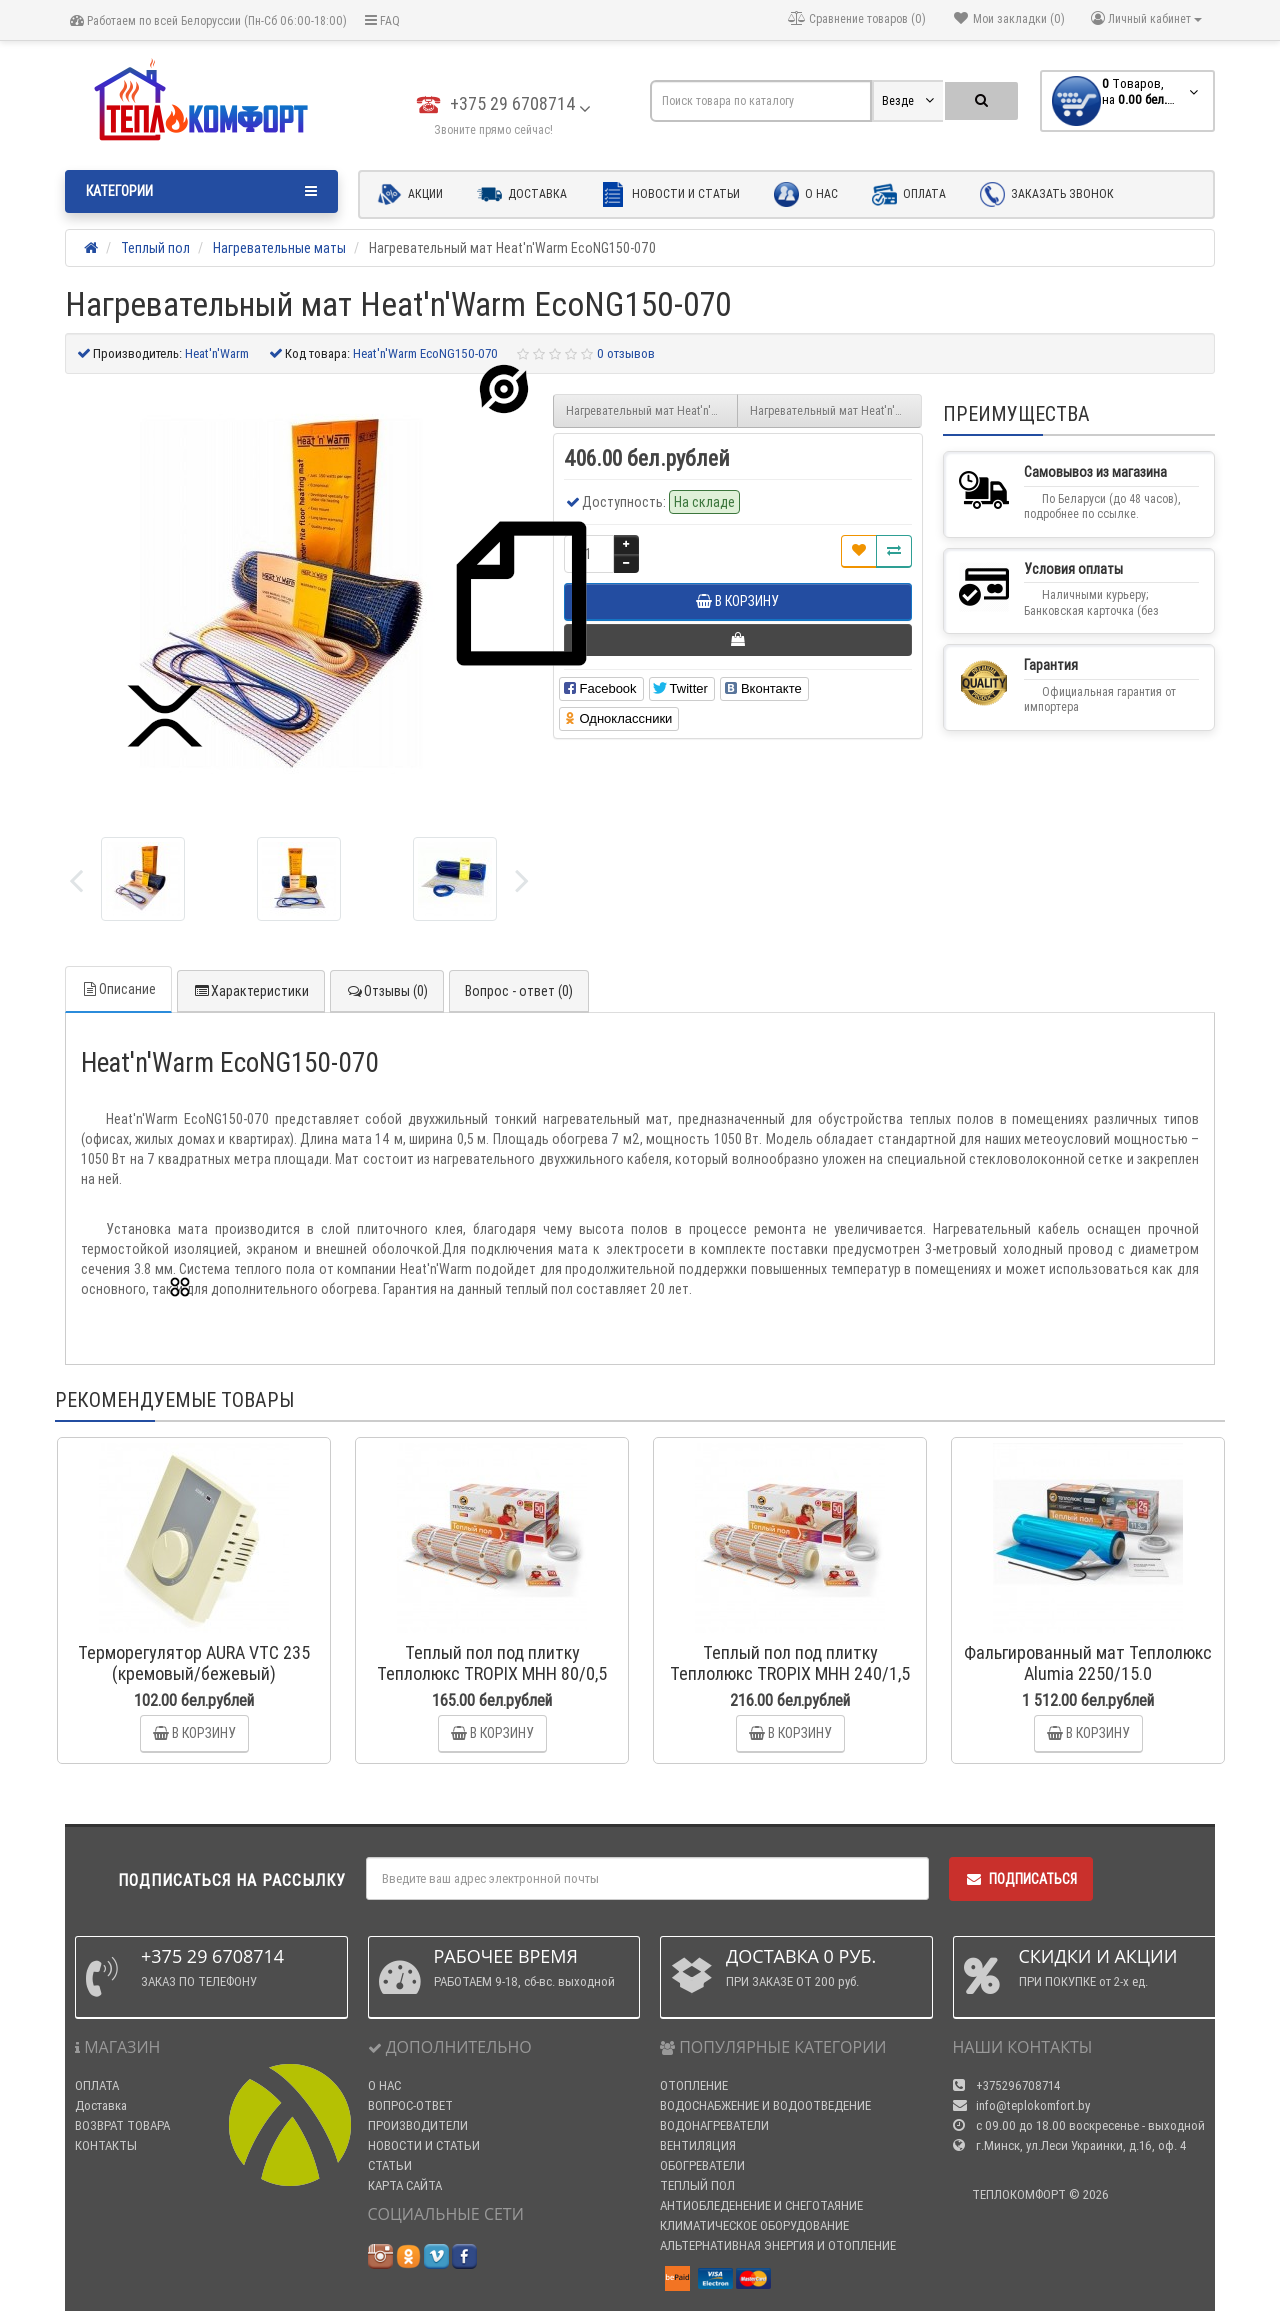 This screenshot has width=1280, height=2311. Describe the element at coordinates (504, 389) in the screenshot. I see `launch honor of kings game` at that location.